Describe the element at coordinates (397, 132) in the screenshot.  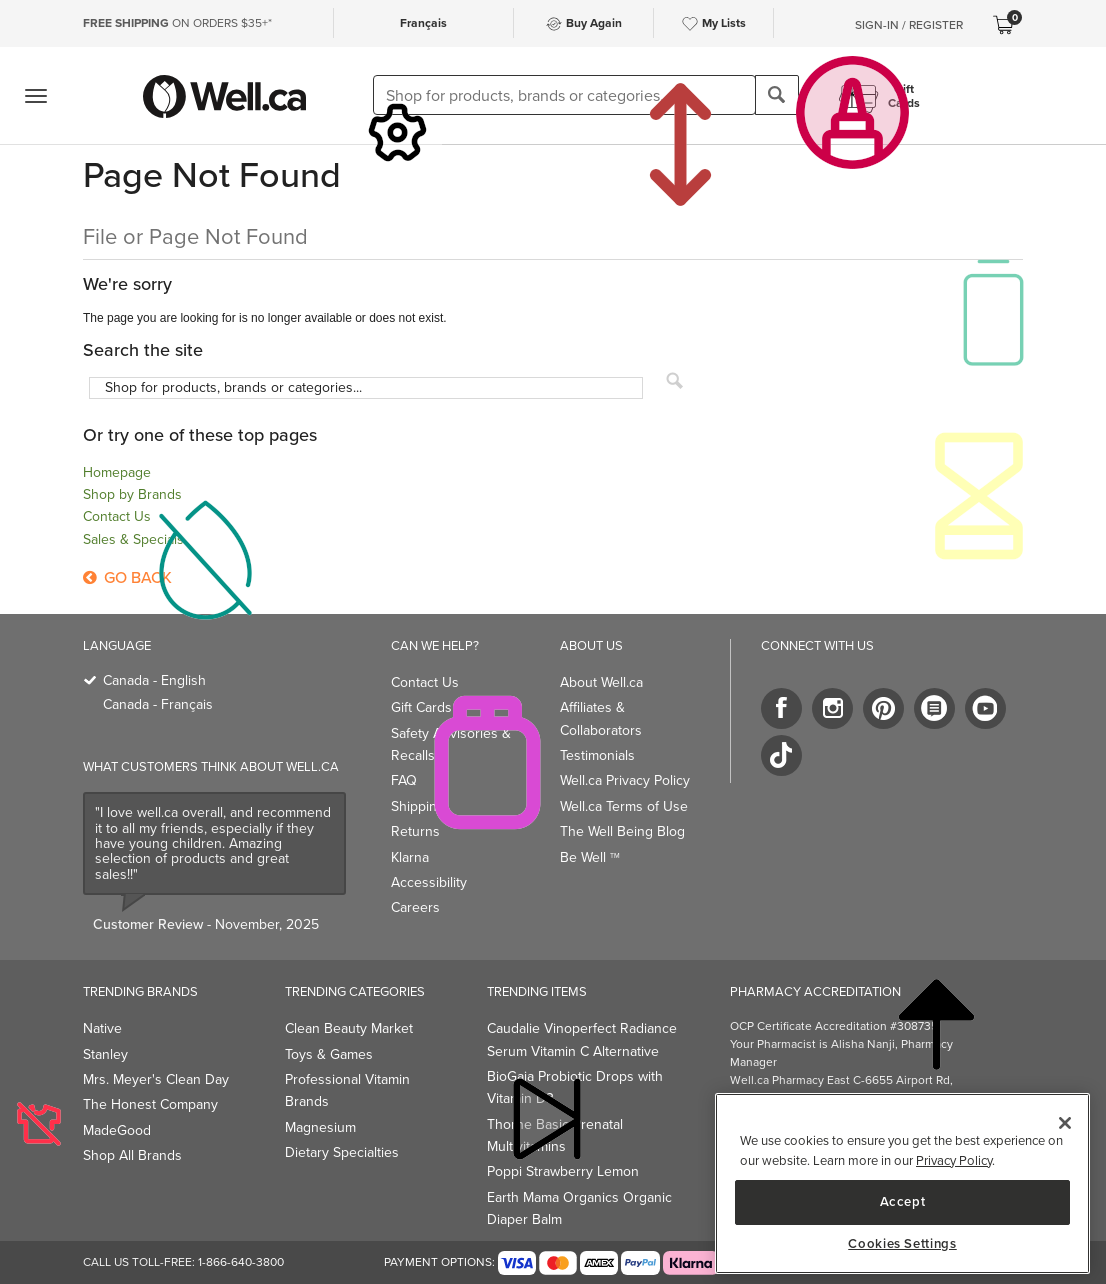
I see `access app settings` at that location.